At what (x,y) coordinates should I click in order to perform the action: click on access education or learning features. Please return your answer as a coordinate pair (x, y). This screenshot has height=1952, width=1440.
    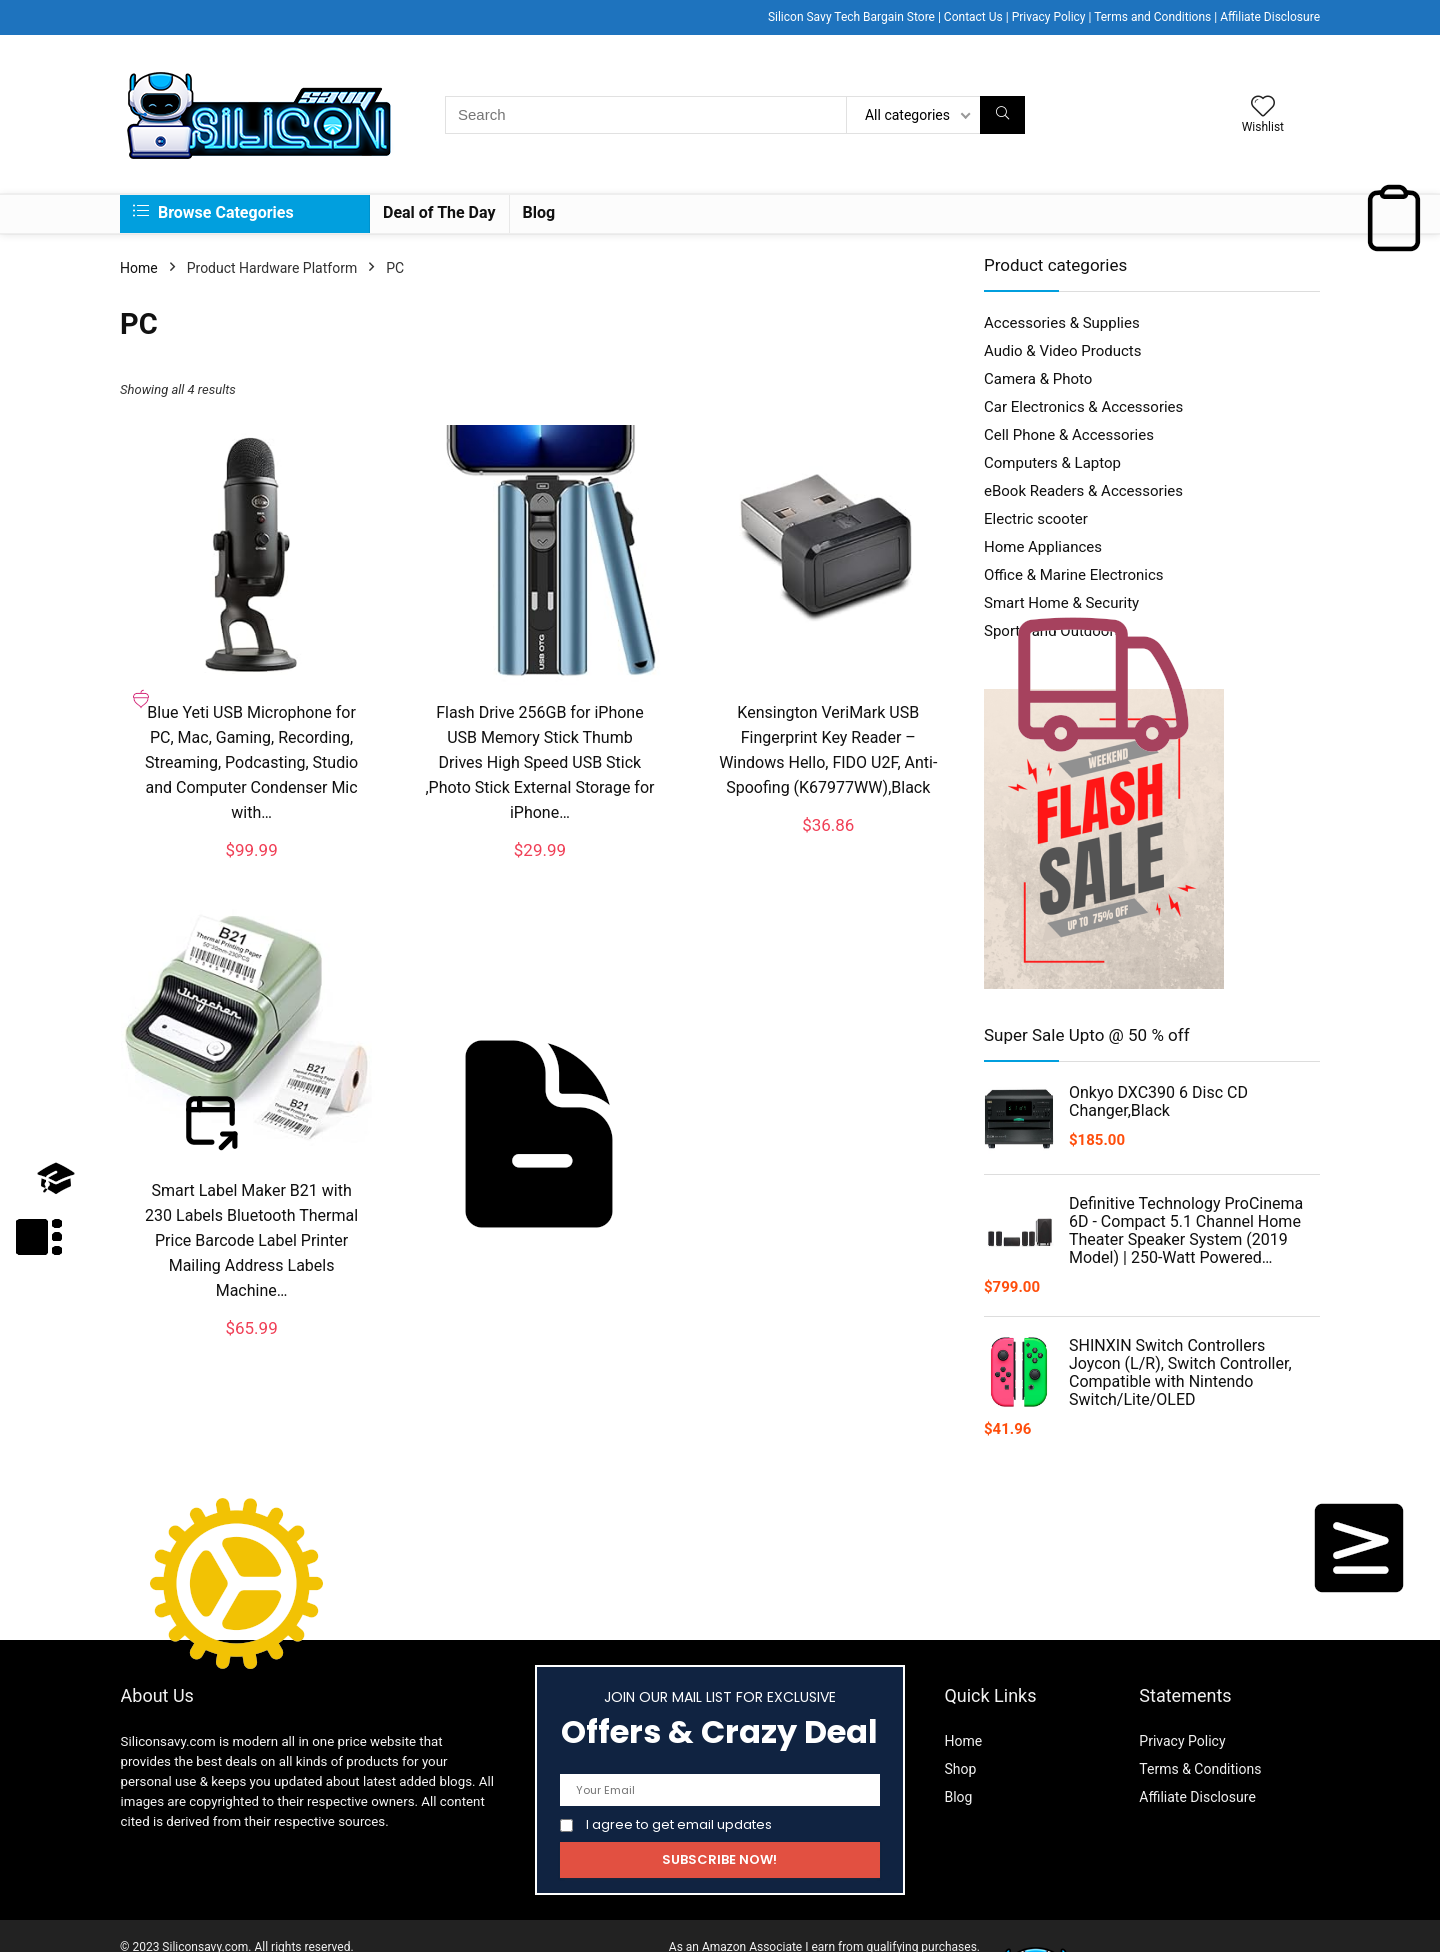
    Looking at the image, I should click on (56, 1178).